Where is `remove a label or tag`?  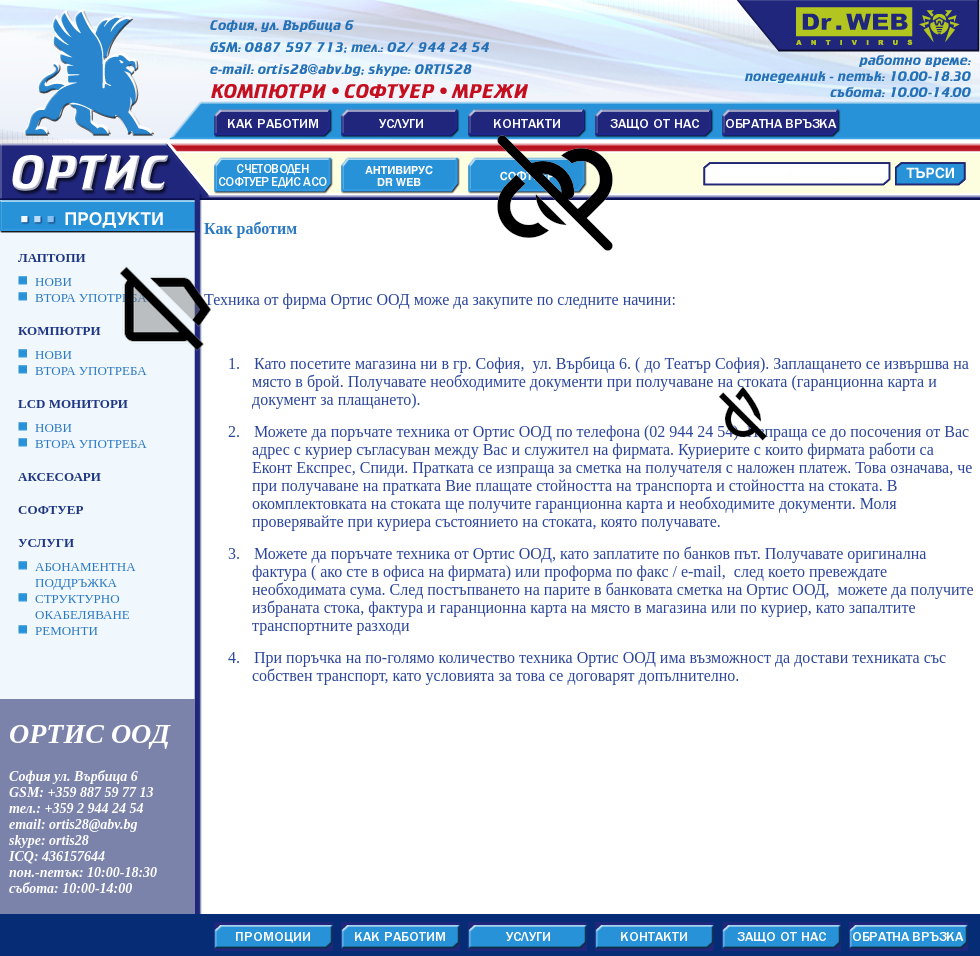 remove a label or tag is located at coordinates (165, 309).